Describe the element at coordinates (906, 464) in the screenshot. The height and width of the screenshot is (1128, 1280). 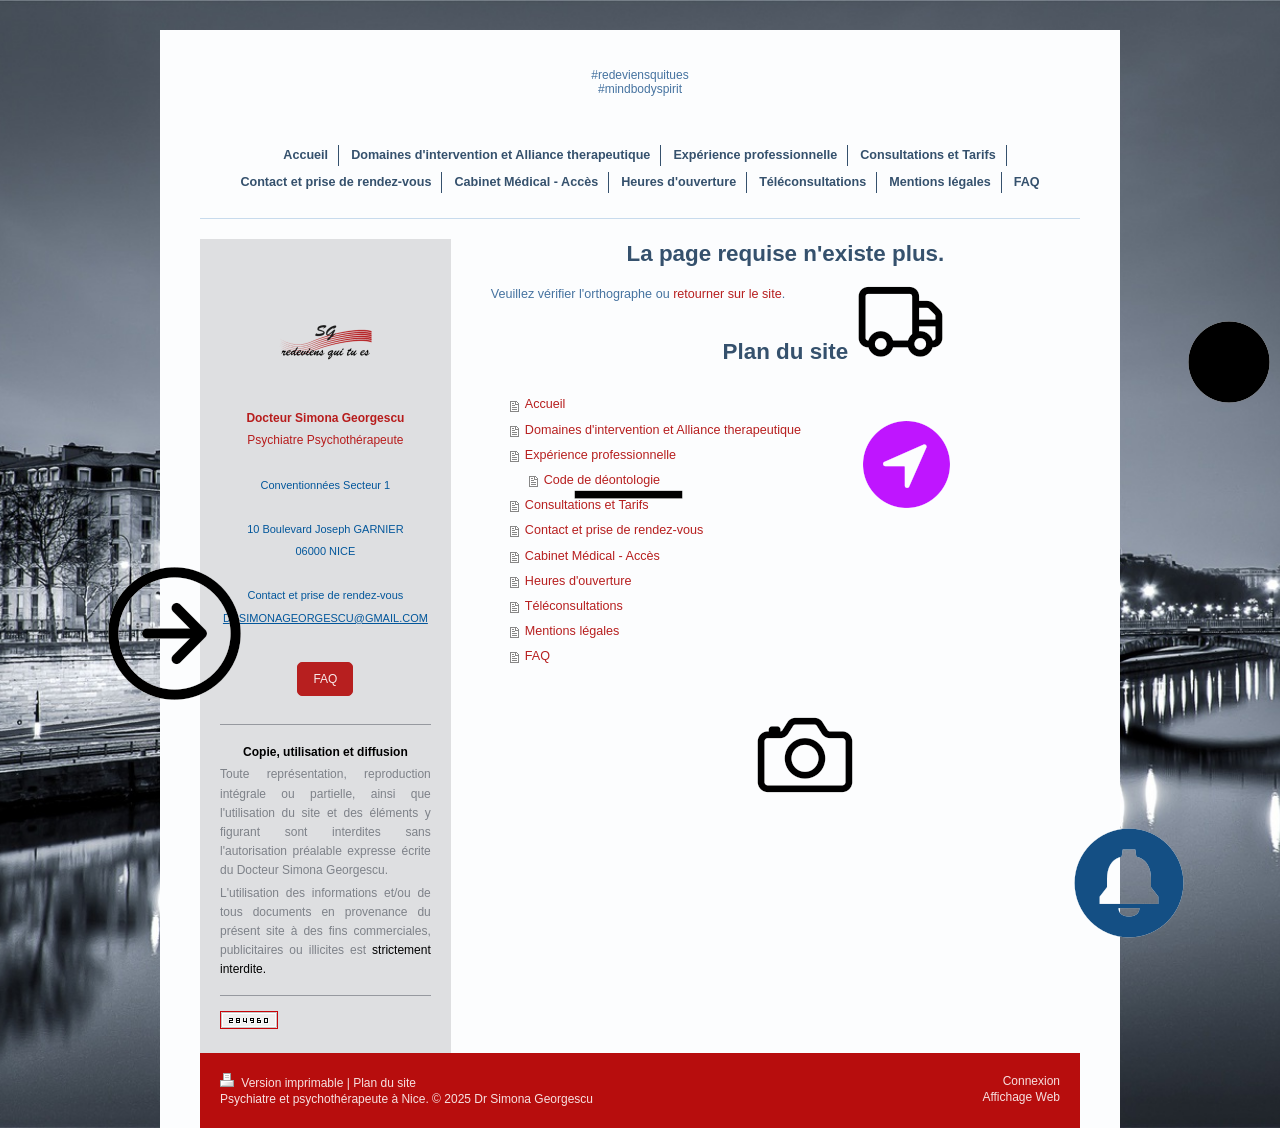
I see `tap to navigate to current location` at that location.